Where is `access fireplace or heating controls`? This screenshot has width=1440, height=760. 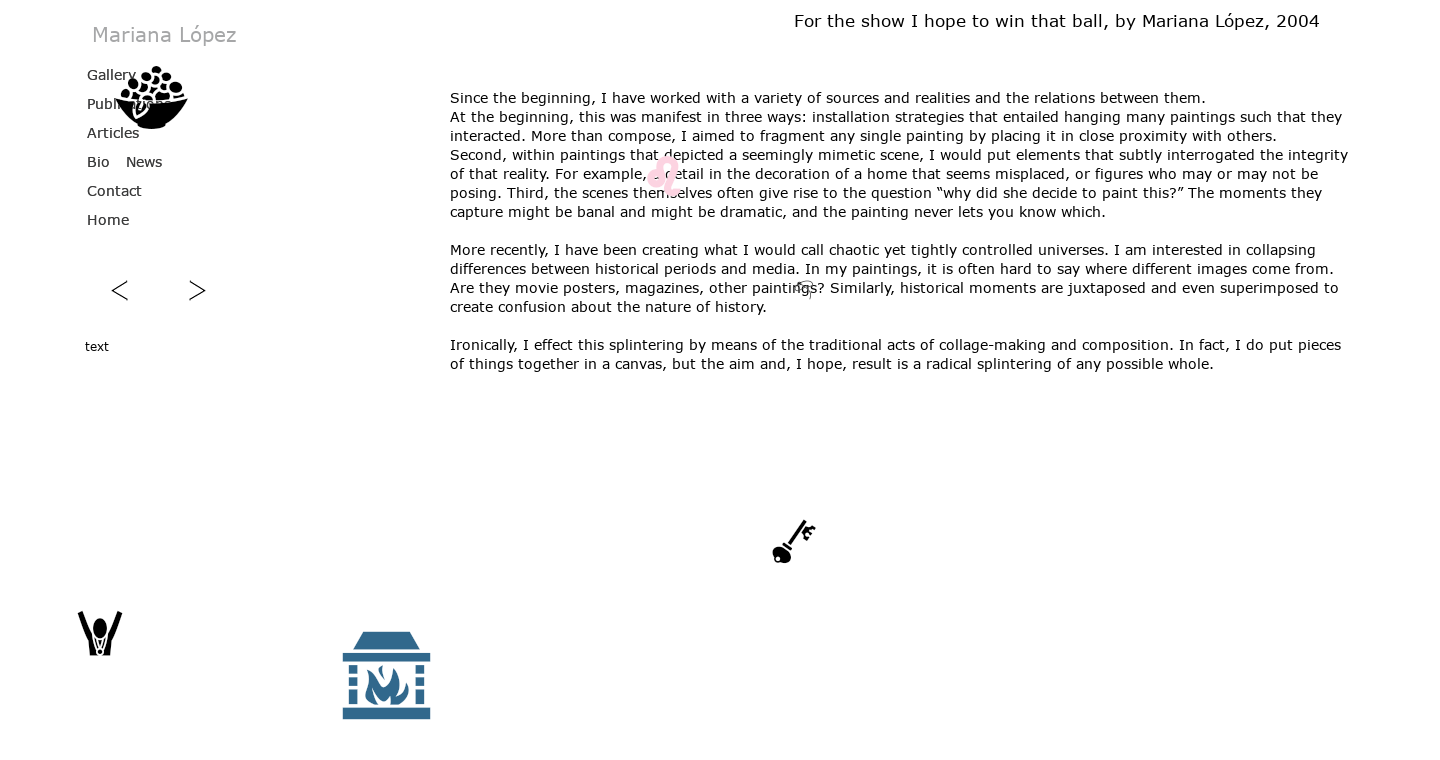 access fireplace or heating controls is located at coordinates (386, 675).